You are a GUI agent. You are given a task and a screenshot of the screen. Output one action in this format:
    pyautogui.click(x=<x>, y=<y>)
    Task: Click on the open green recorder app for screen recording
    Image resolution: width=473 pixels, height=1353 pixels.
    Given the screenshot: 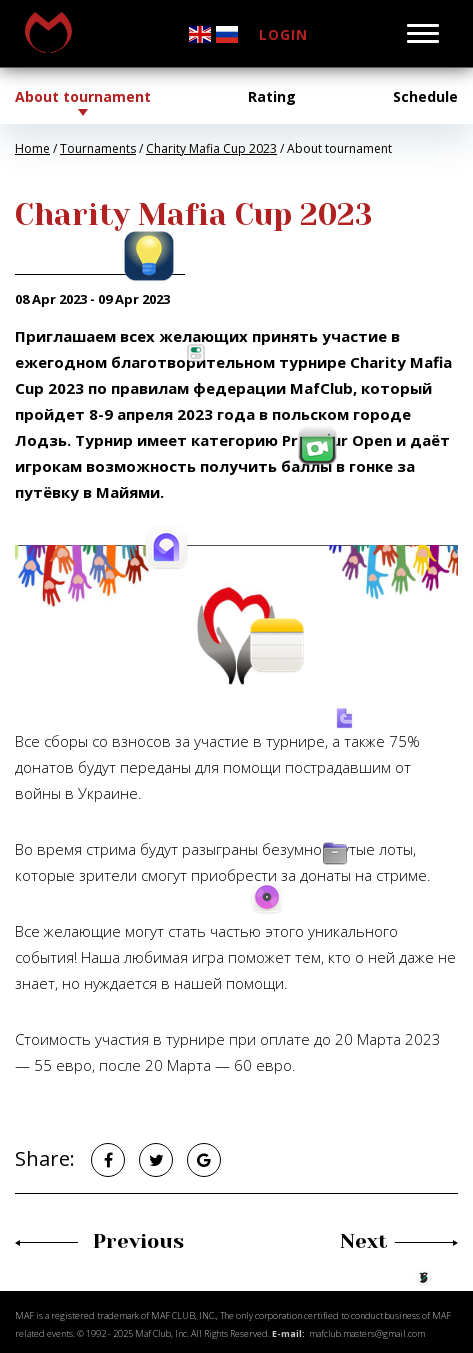 What is the action you would take?
    pyautogui.click(x=317, y=445)
    